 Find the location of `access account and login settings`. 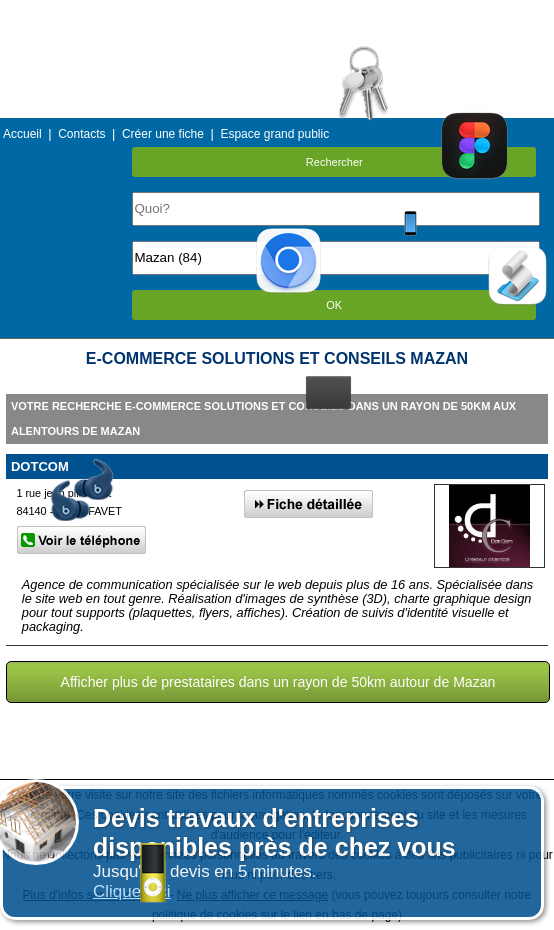

access account and login settings is located at coordinates (364, 85).